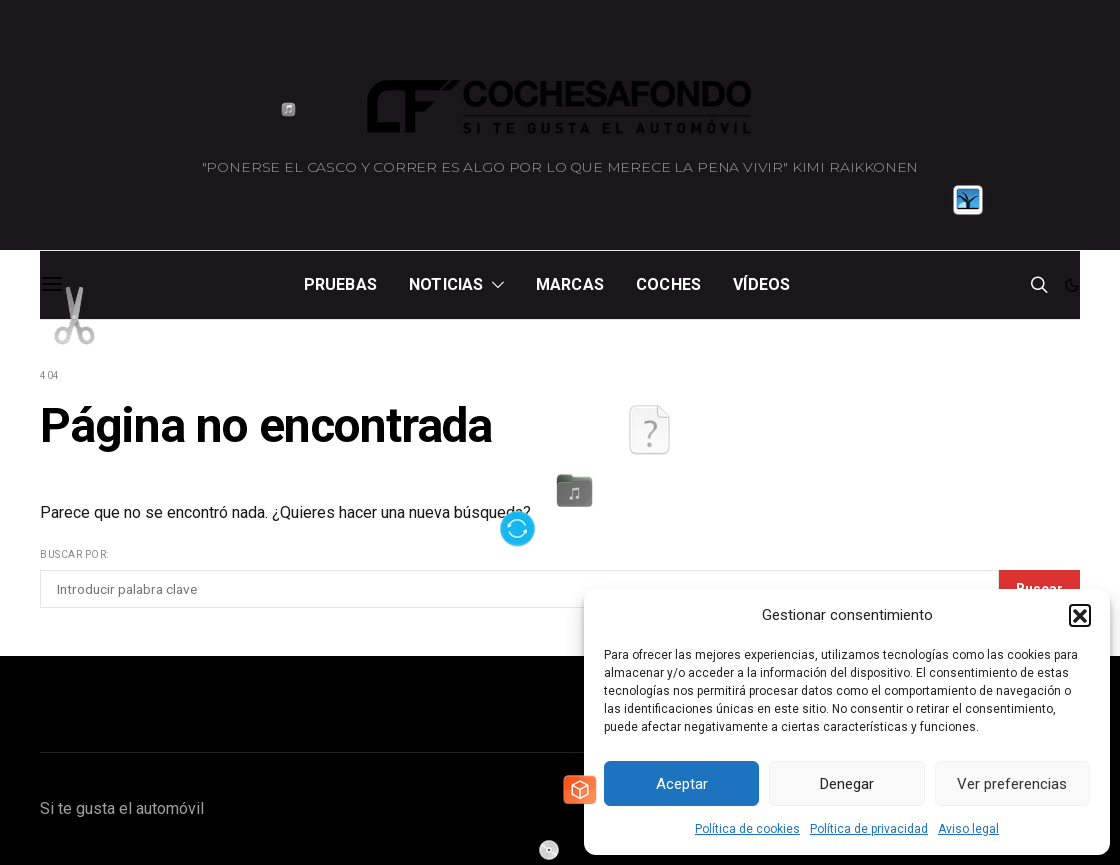 This screenshot has height=865, width=1120. Describe the element at coordinates (968, 200) in the screenshot. I see `open shotwell photo manager` at that location.